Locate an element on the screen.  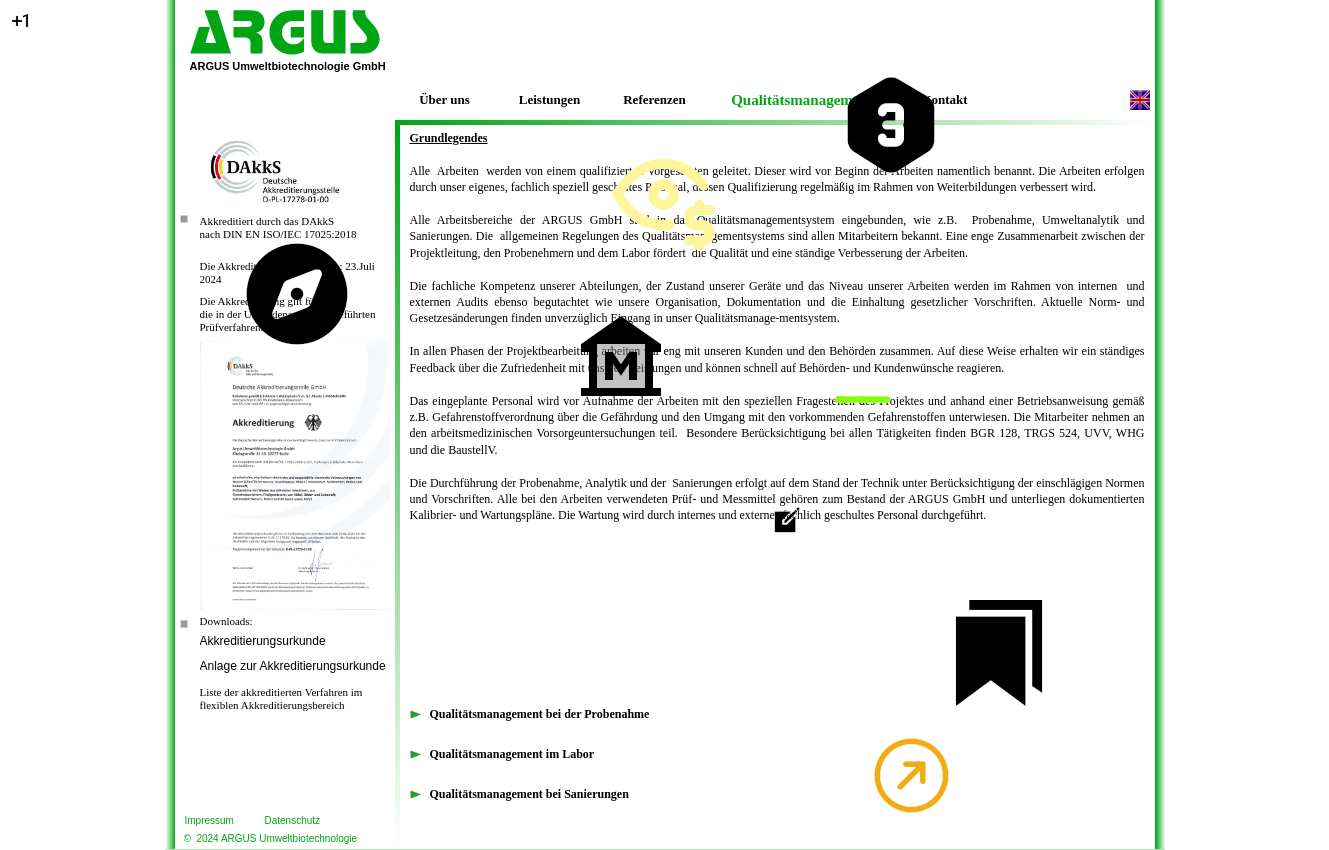
open link in new tab or window is located at coordinates (911, 775).